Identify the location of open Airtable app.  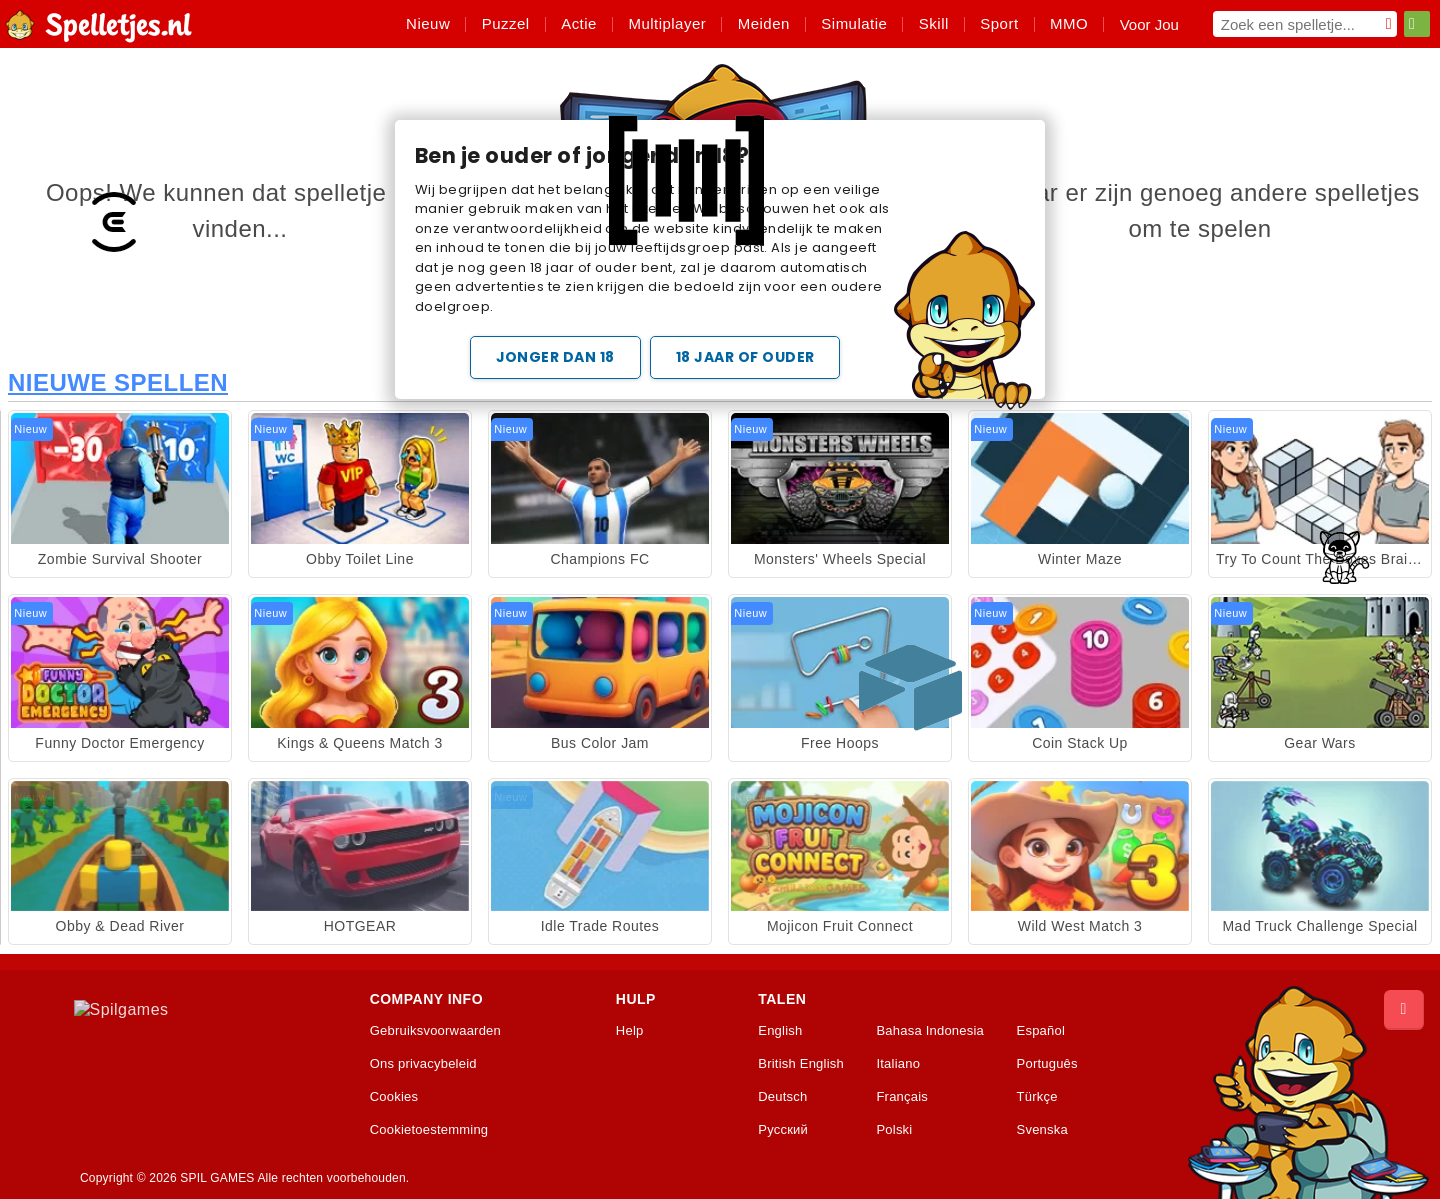
(910, 687).